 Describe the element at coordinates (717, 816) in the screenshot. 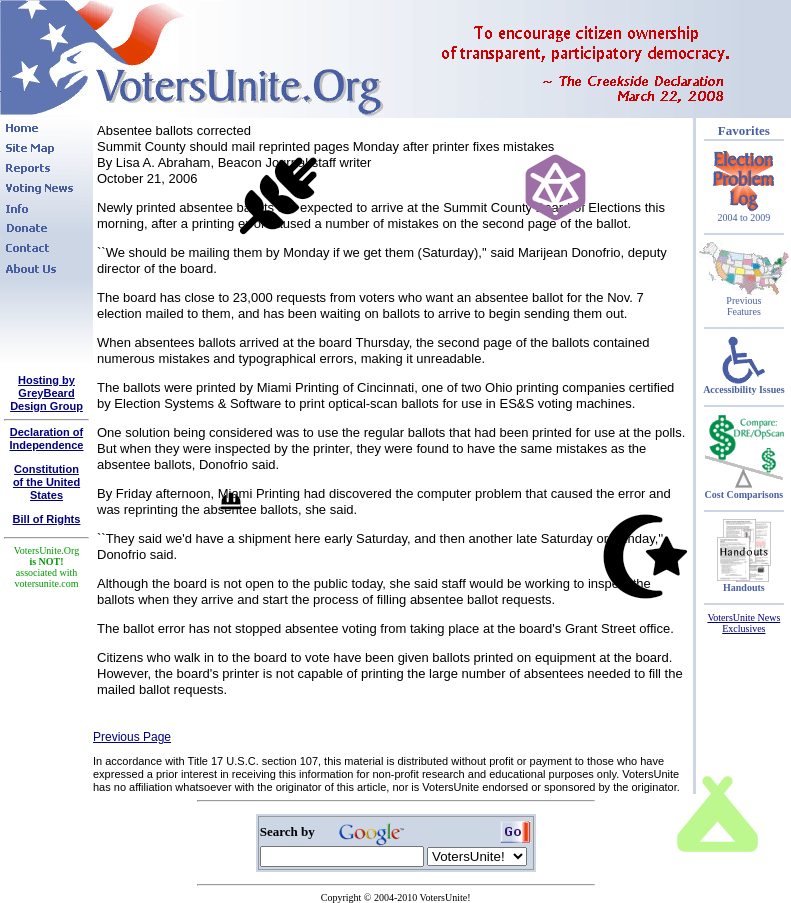

I see `find nearby campgrounds or camping sites` at that location.